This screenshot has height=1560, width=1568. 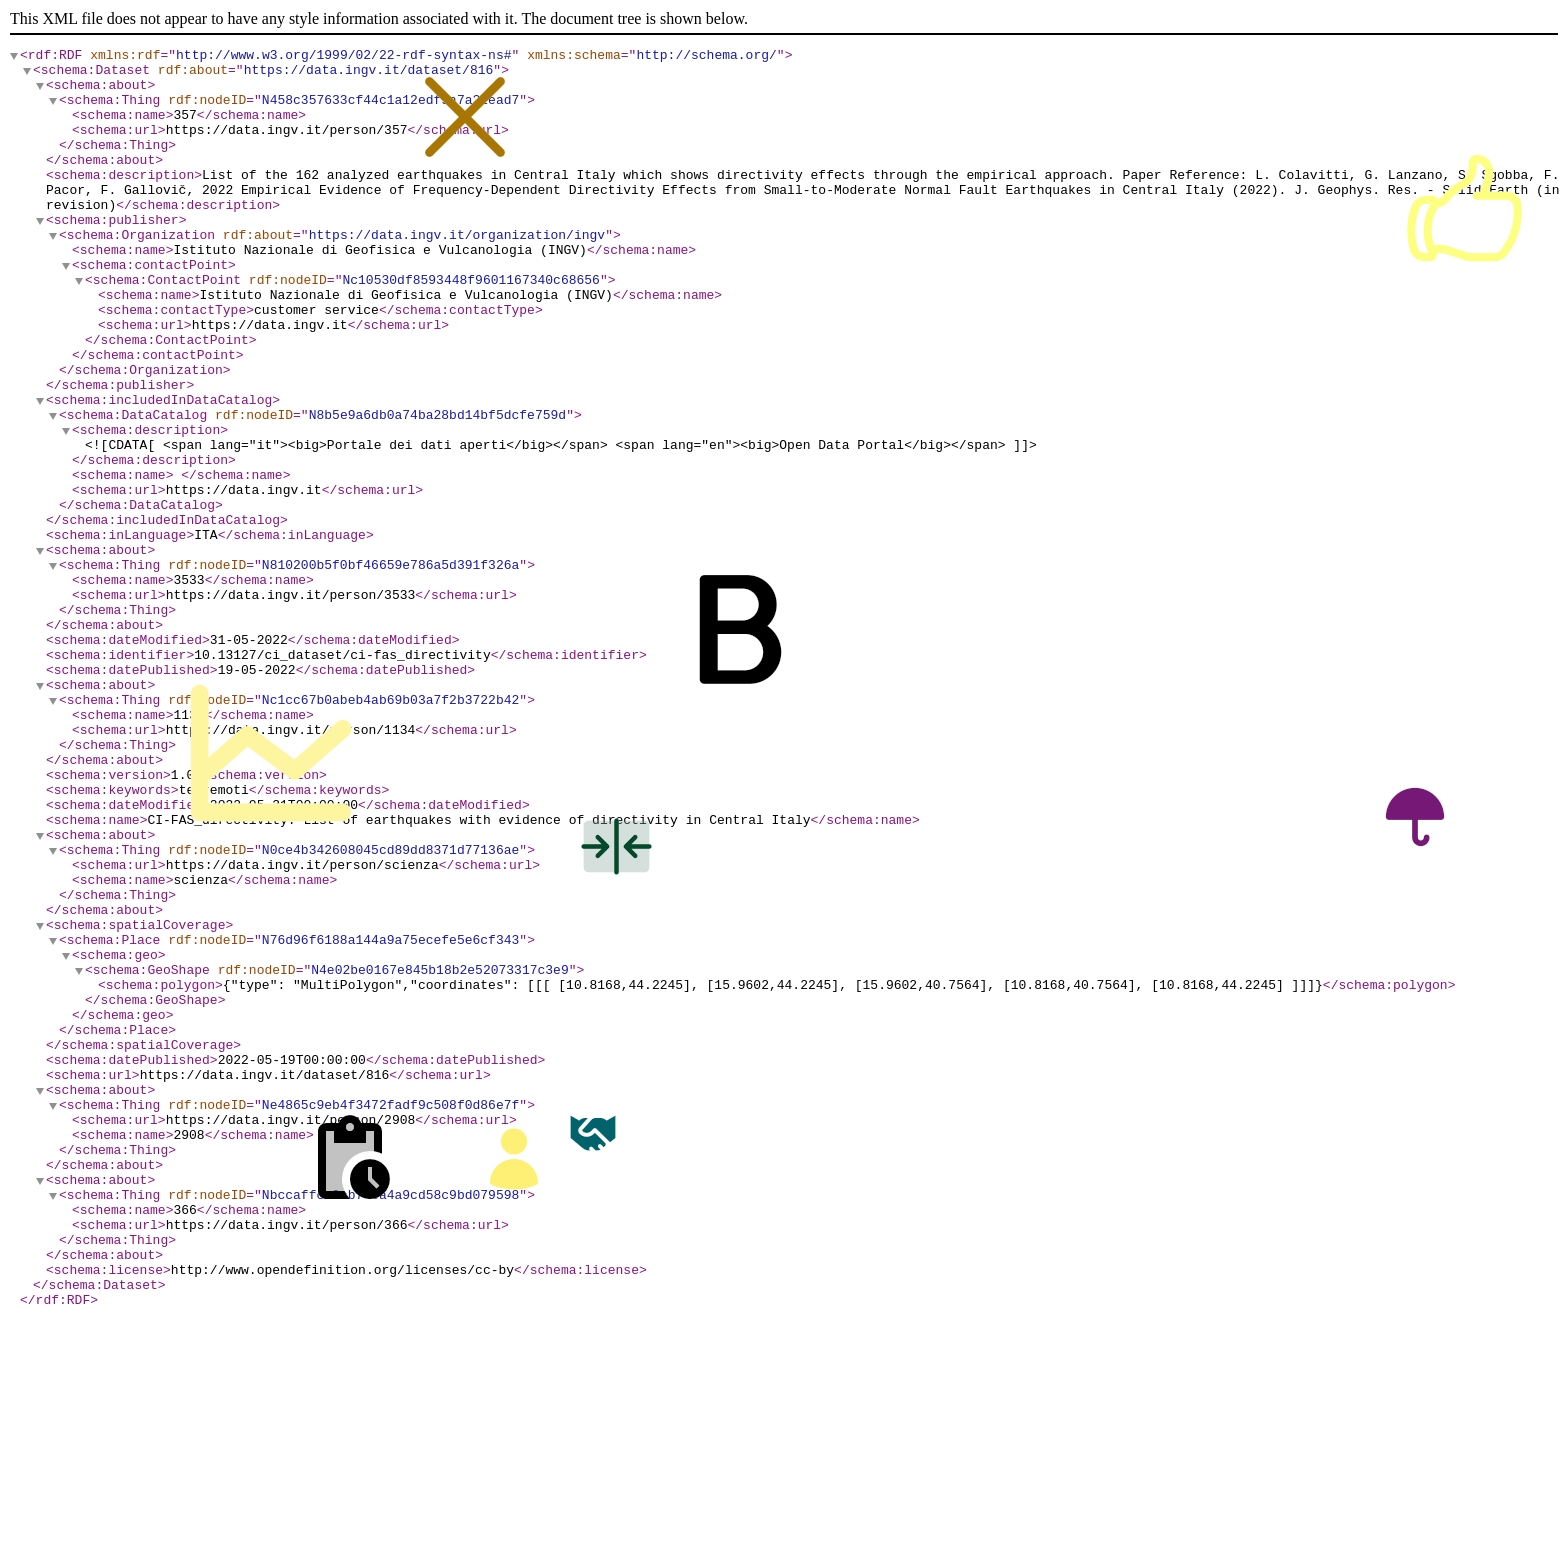 I want to click on apply bold formatting to selected text, so click(x=740, y=629).